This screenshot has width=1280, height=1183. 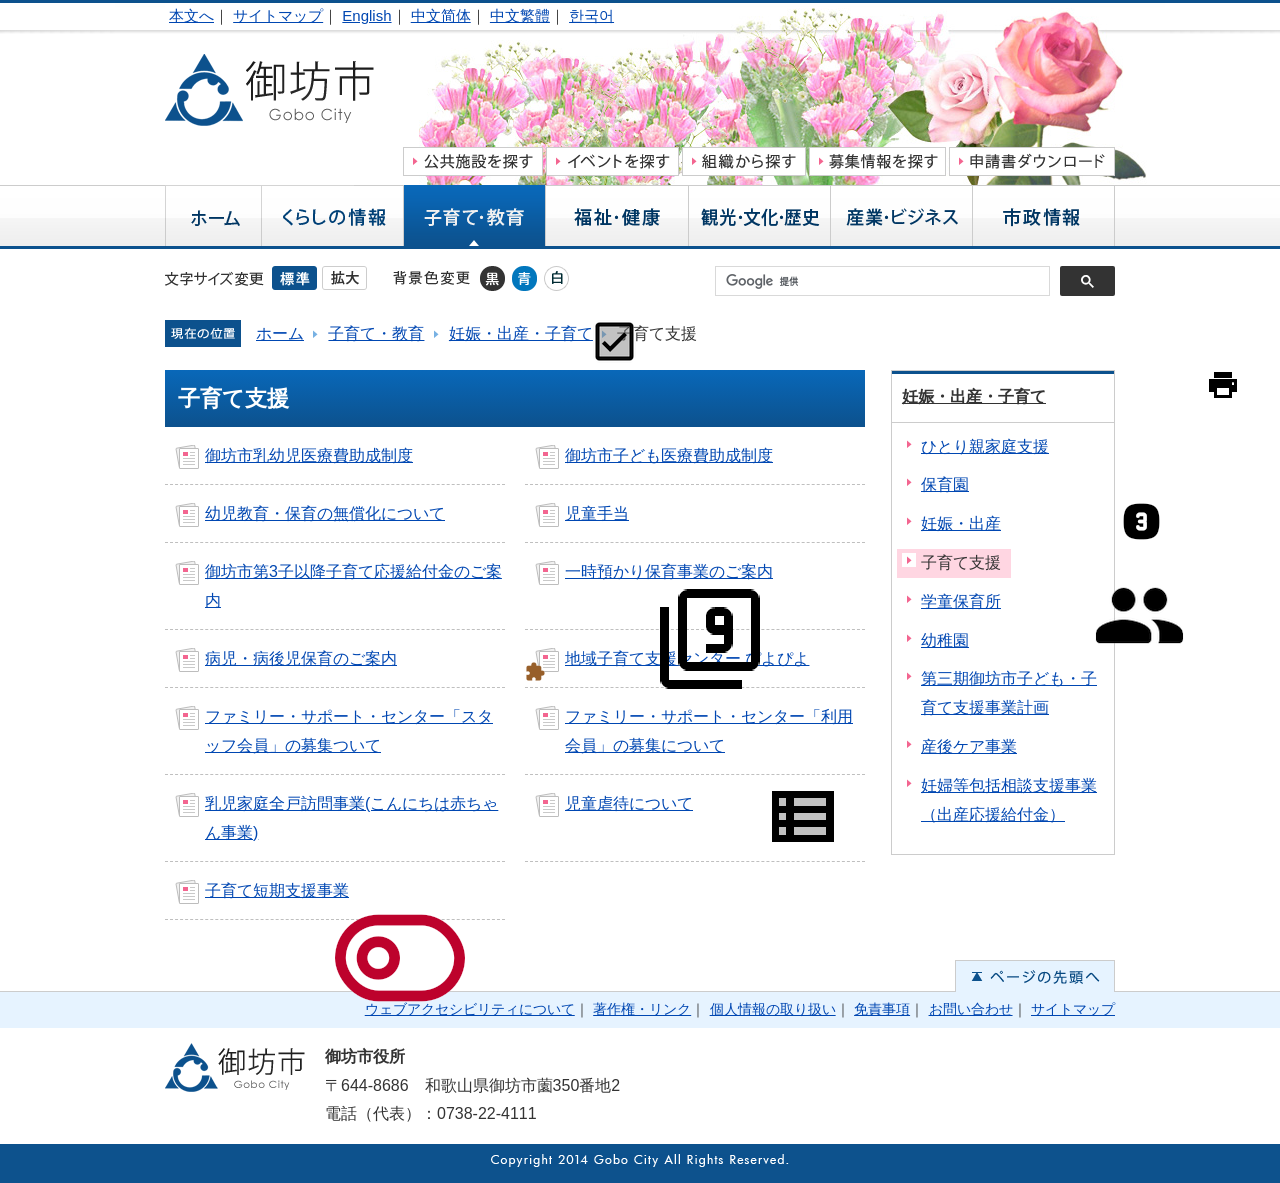 I want to click on indicates step 3 in a multi-step process, so click(x=1141, y=521).